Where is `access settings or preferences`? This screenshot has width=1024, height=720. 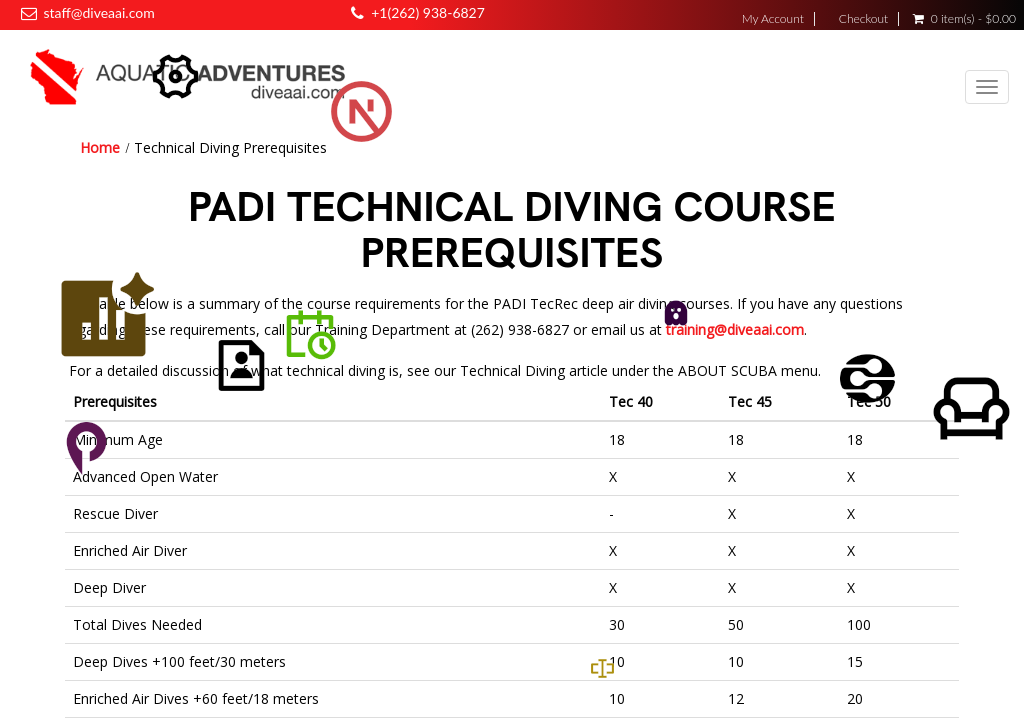
access settings or preferences is located at coordinates (175, 76).